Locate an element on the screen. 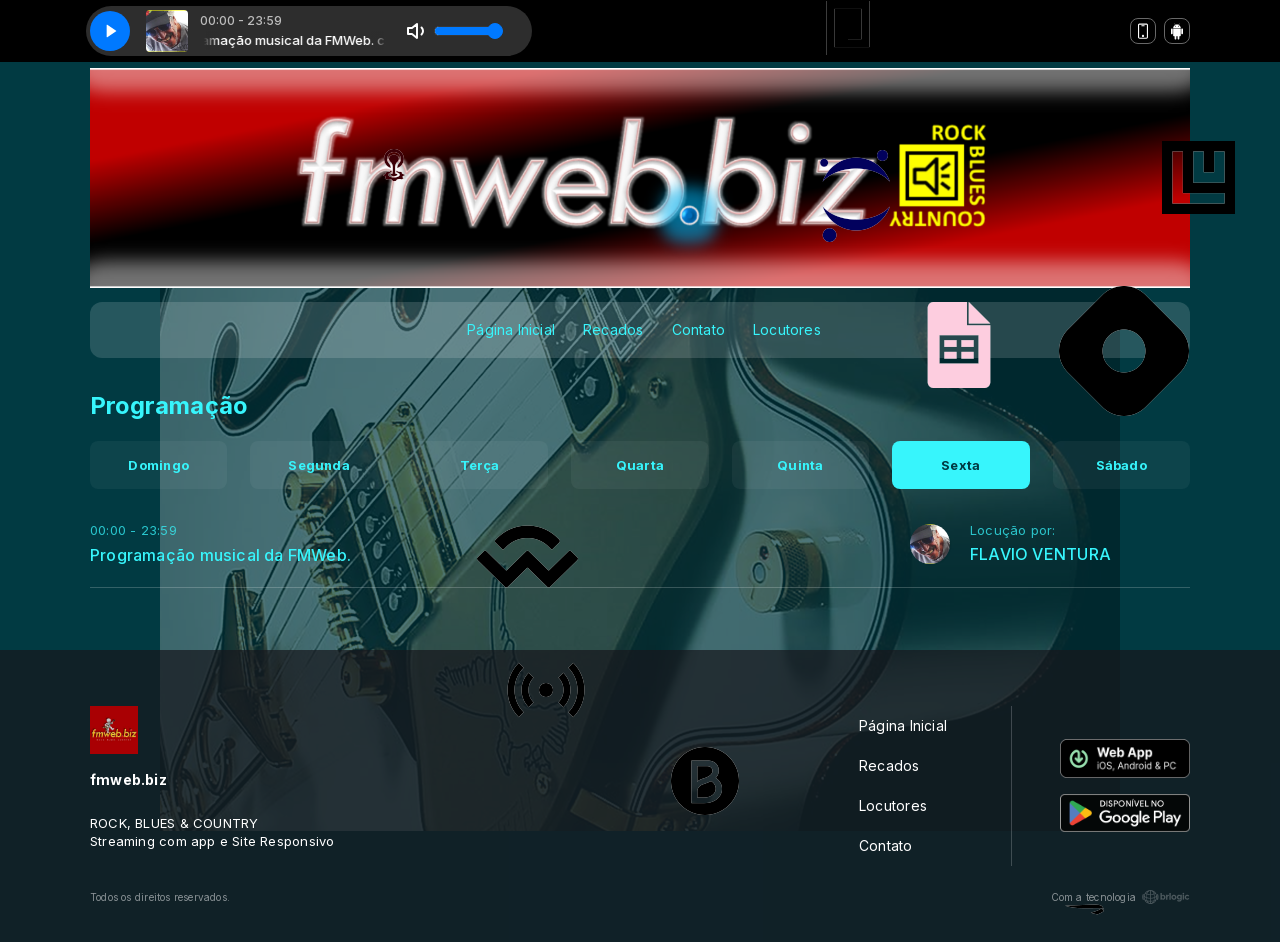  british airways app or website is located at coordinates (1084, 909).